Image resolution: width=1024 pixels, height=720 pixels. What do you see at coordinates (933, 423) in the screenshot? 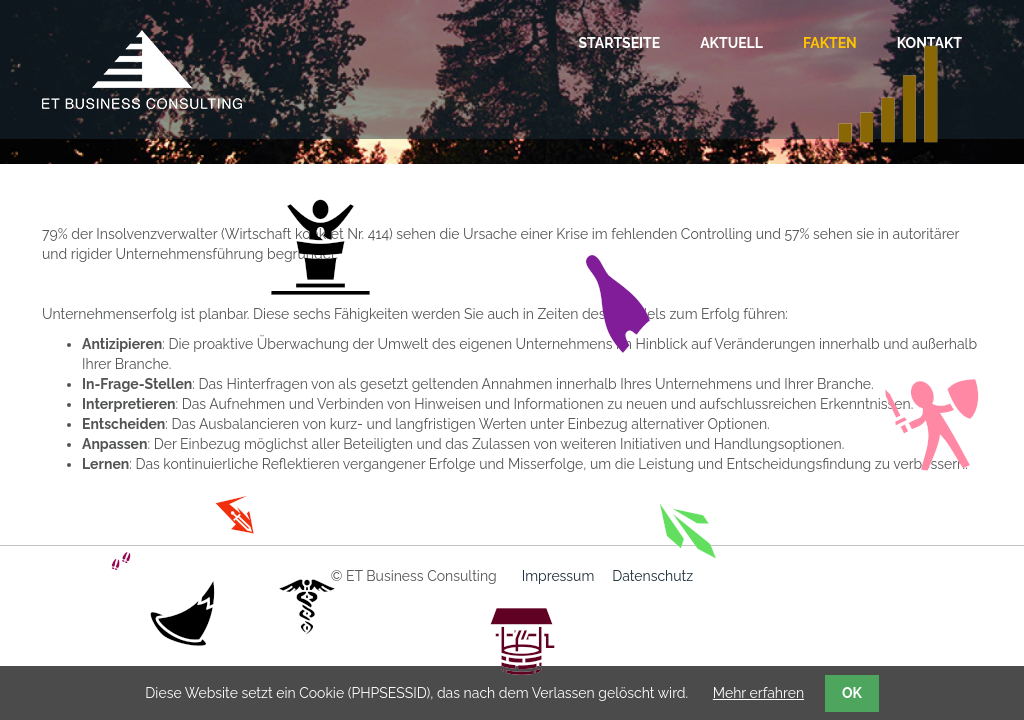
I see `select warrior or fighter class` at bounding box center [933, 423].